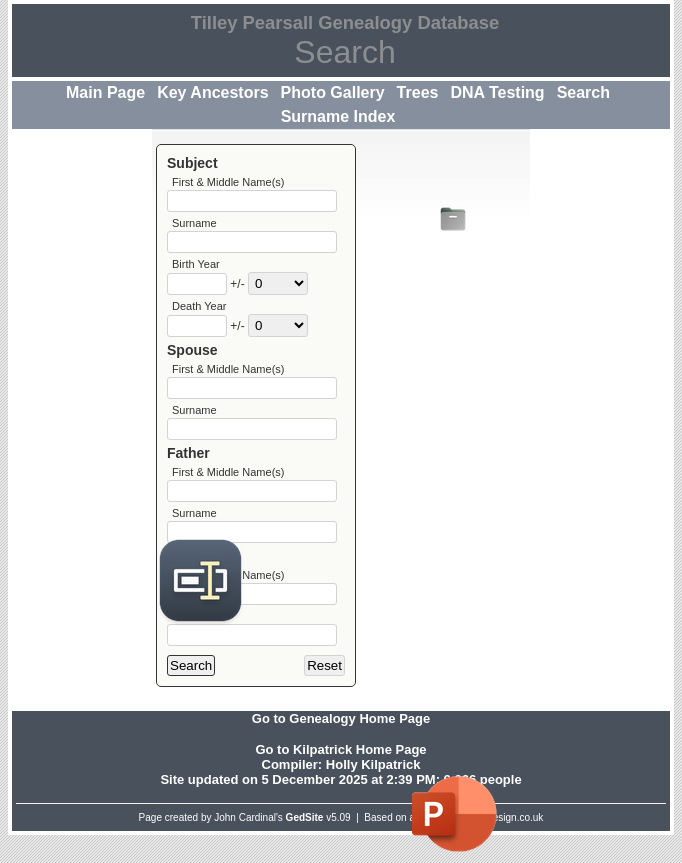 The width and height of the screenshot is (682, 863). What do you see at coordinates (453, 219) in the screenshot?
I see `open the file manager` at bounding box center [453, 219].